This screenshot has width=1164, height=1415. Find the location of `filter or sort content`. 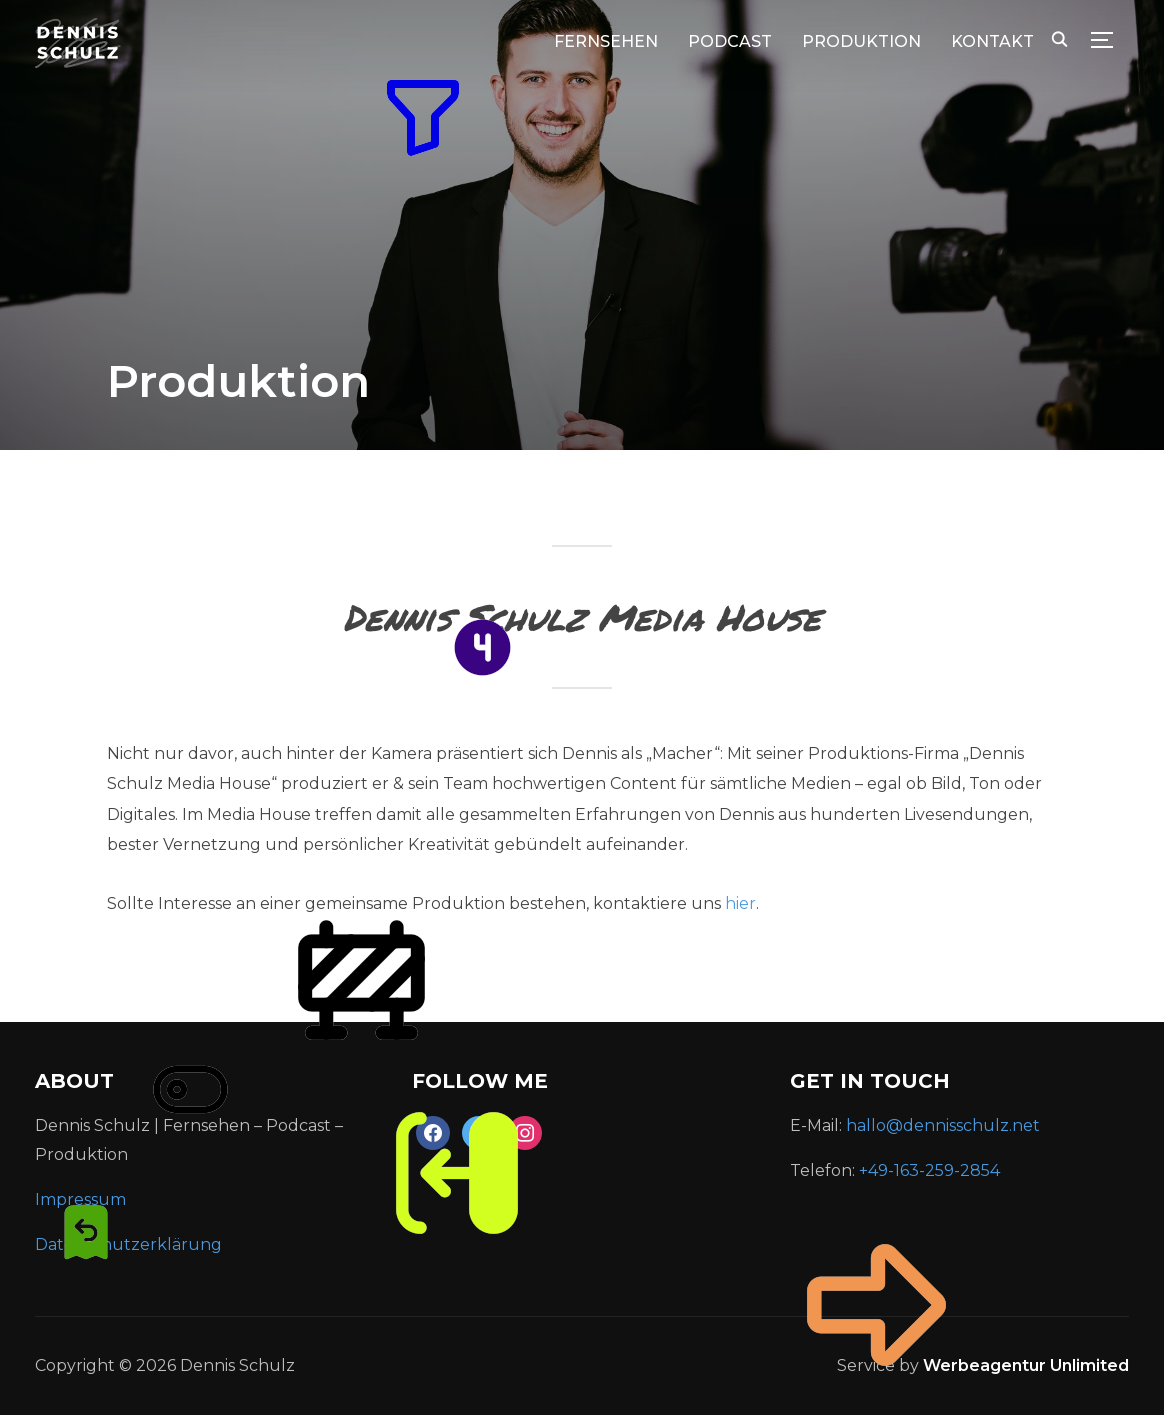

filter or sort content is located at coordinates (423, 116).